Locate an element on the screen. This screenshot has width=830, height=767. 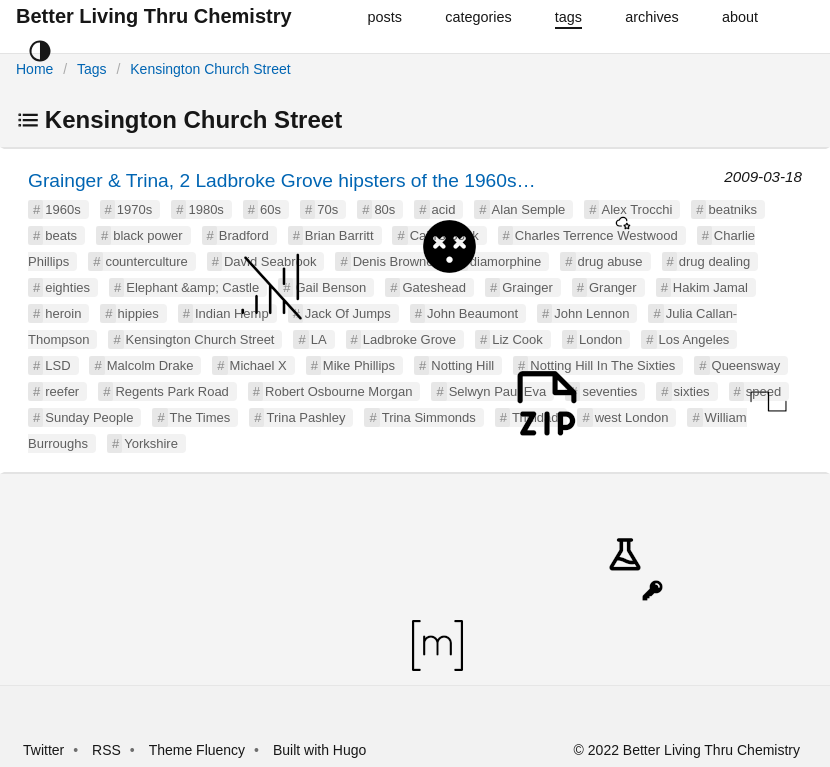
no cellular signal available is located at coordinates (273, 288).